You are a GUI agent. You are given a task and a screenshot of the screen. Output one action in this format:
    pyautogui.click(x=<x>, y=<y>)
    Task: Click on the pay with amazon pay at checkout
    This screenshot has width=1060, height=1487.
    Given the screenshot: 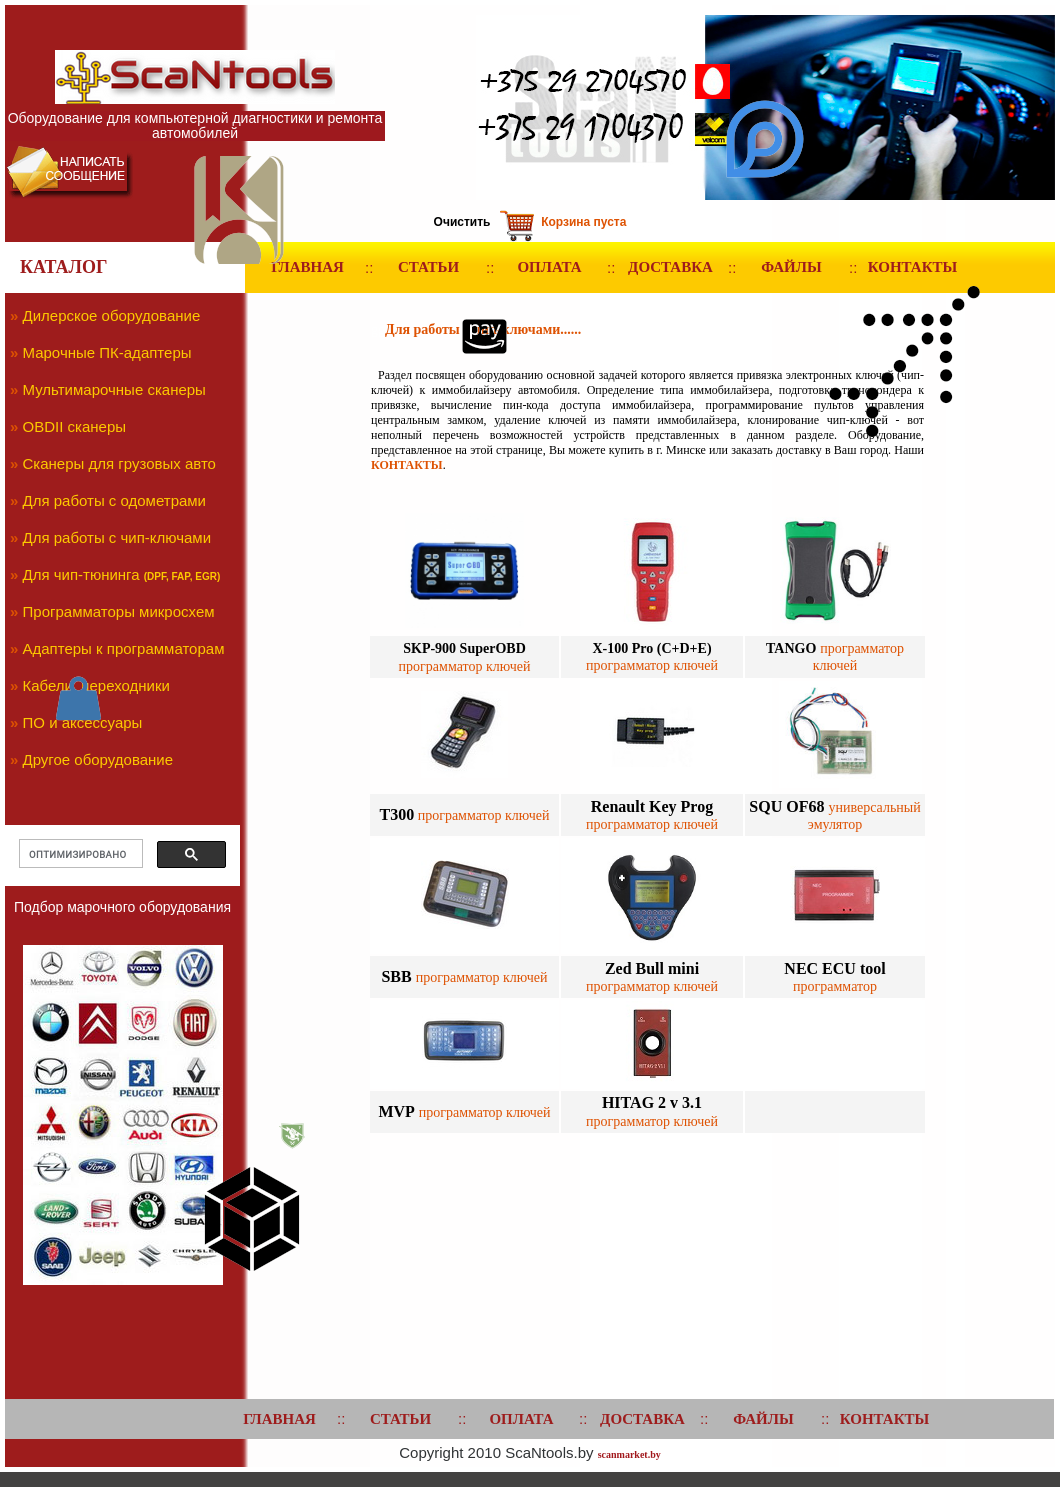 What is the action you would take?
    pyautogui.click(x=484, y=336)
    